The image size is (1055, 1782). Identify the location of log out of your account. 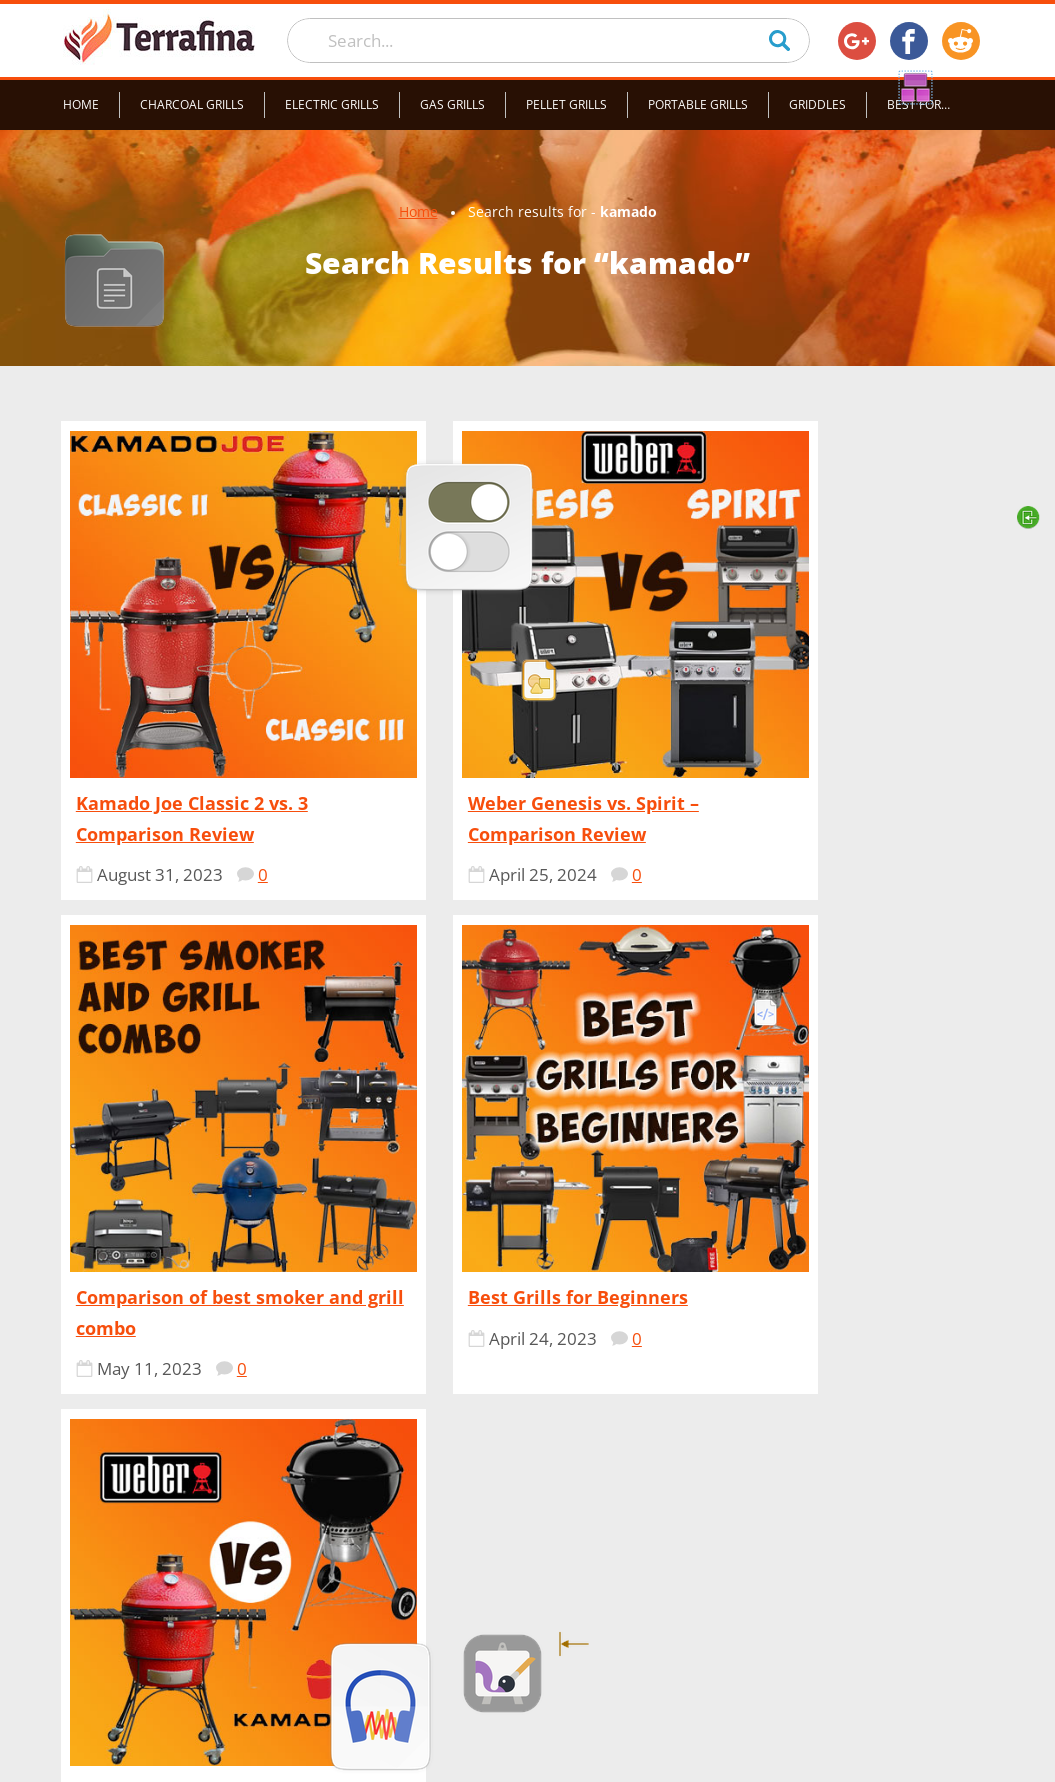
(1028, 517).